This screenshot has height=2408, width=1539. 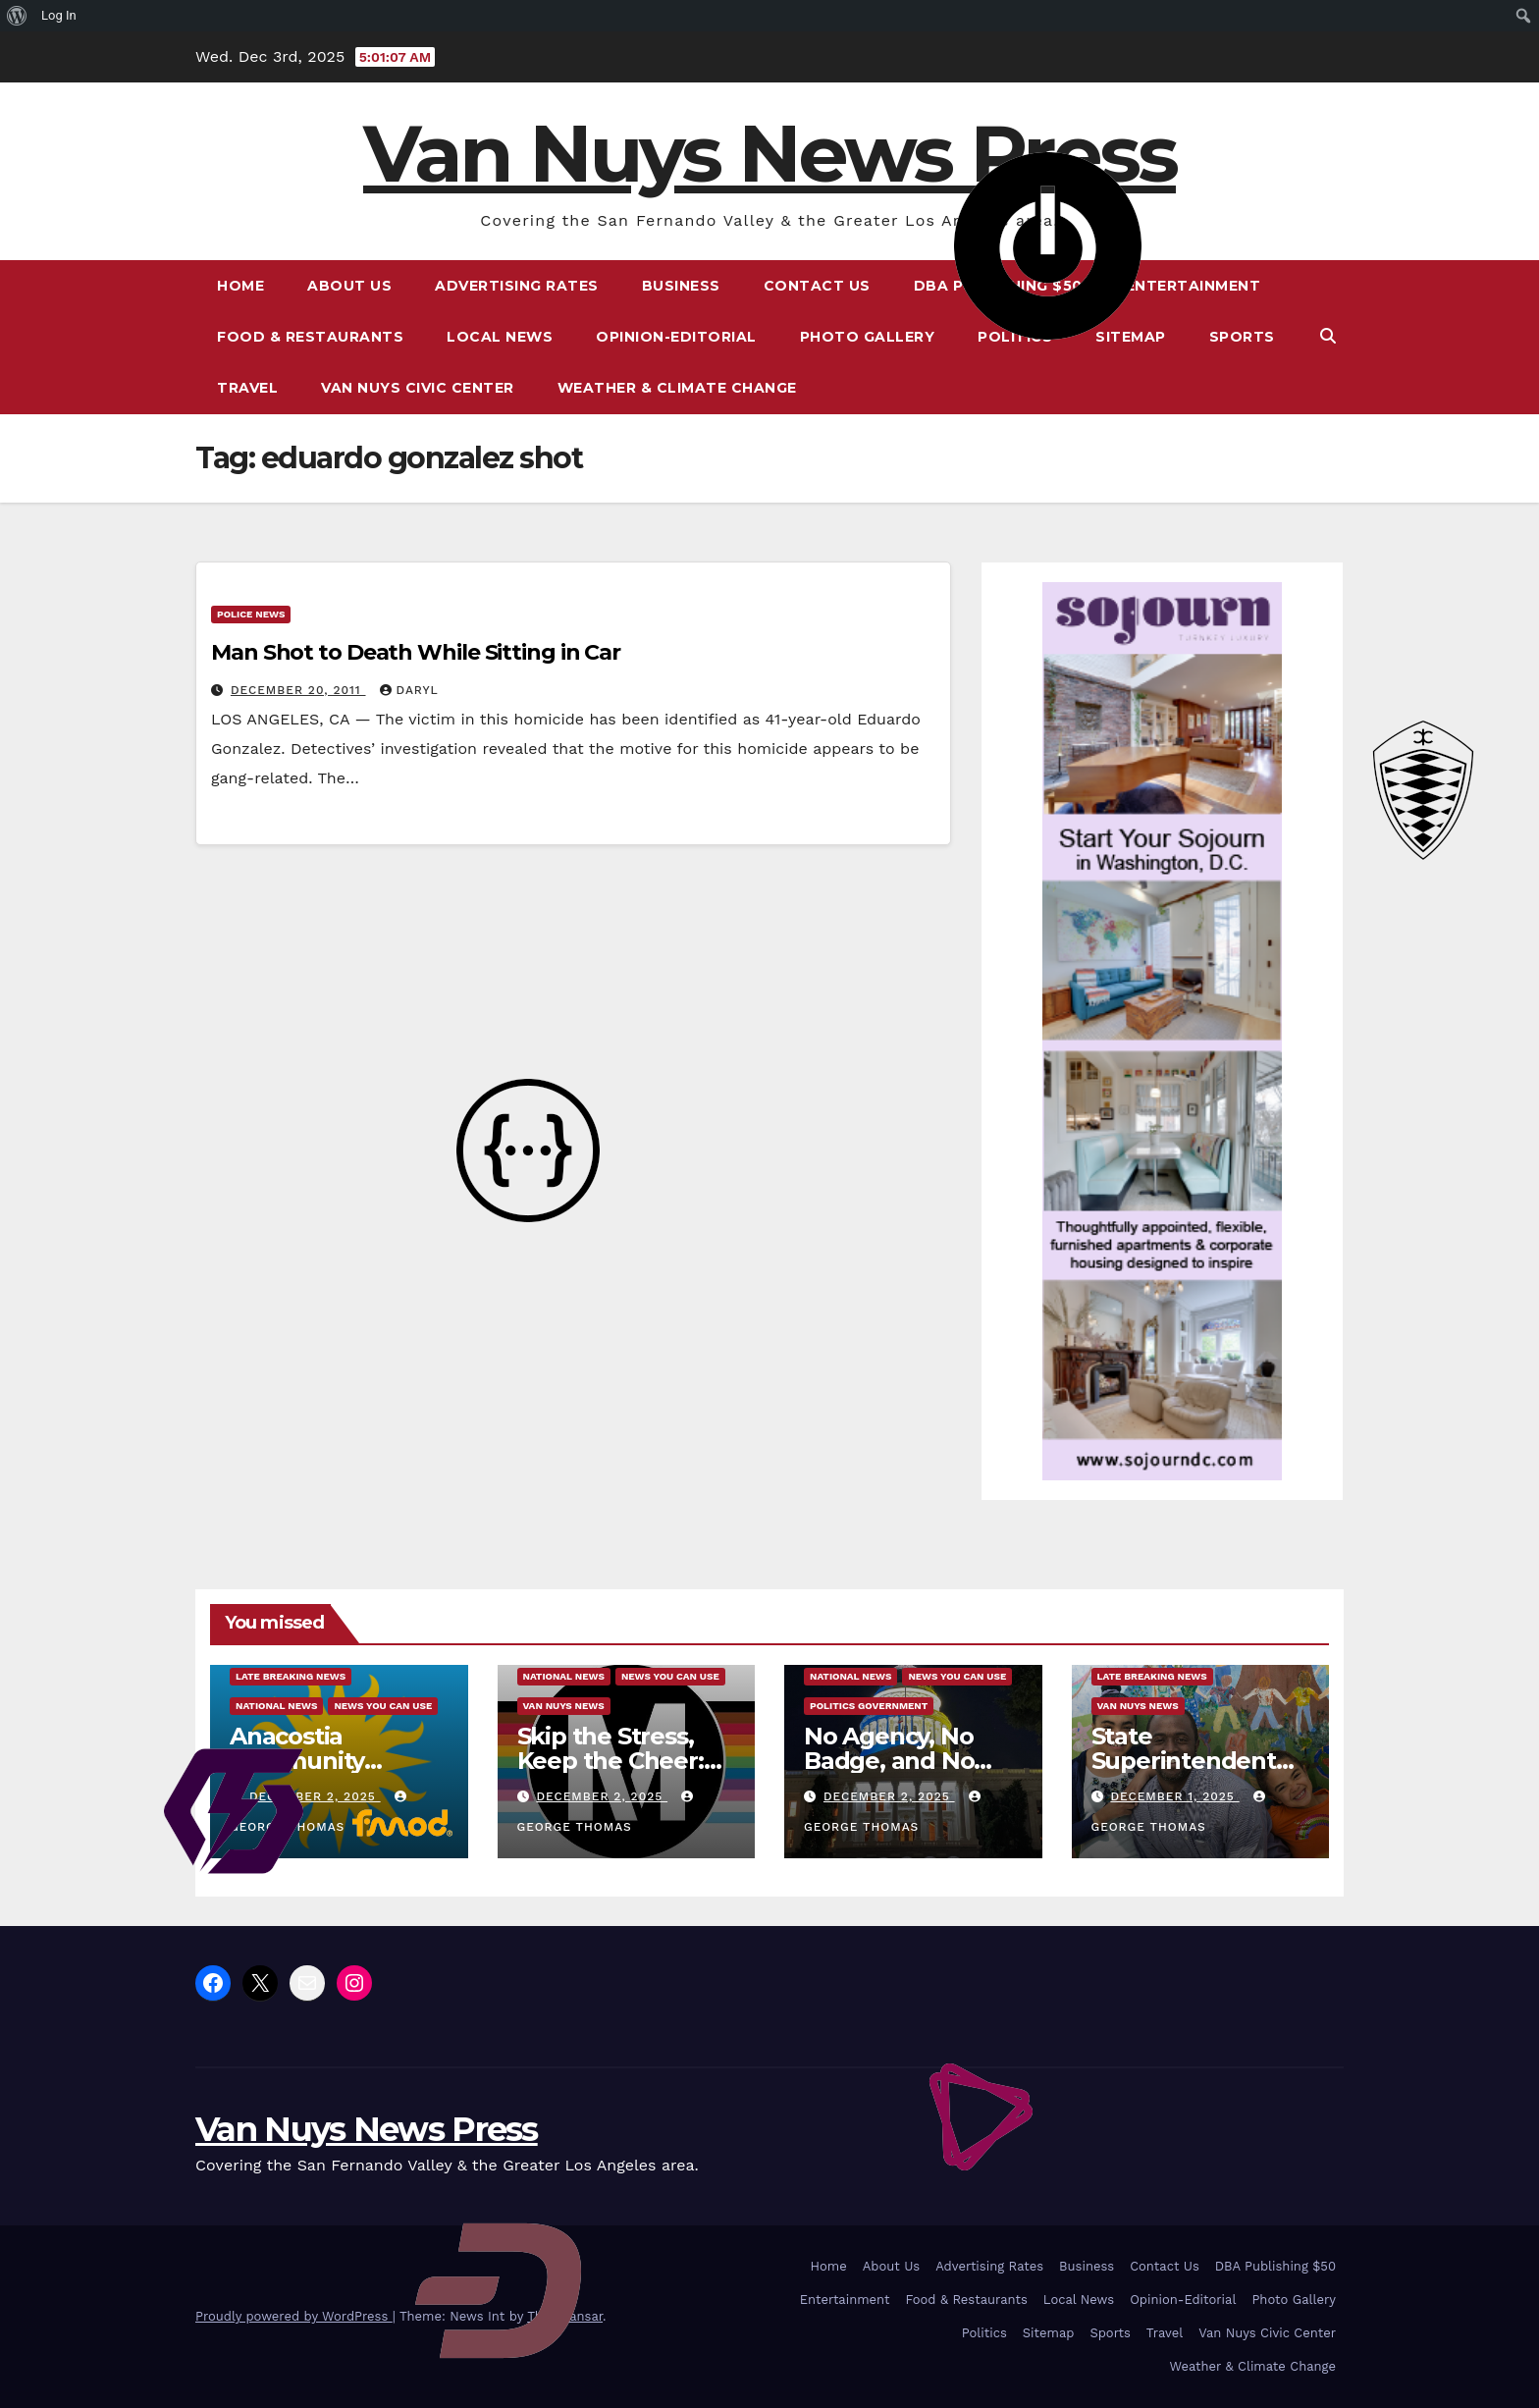 What do you see at coordinates (402, 1823) in the screenshot?
I see `fmod audio middleware logo` at bounding box center [402, 1823].